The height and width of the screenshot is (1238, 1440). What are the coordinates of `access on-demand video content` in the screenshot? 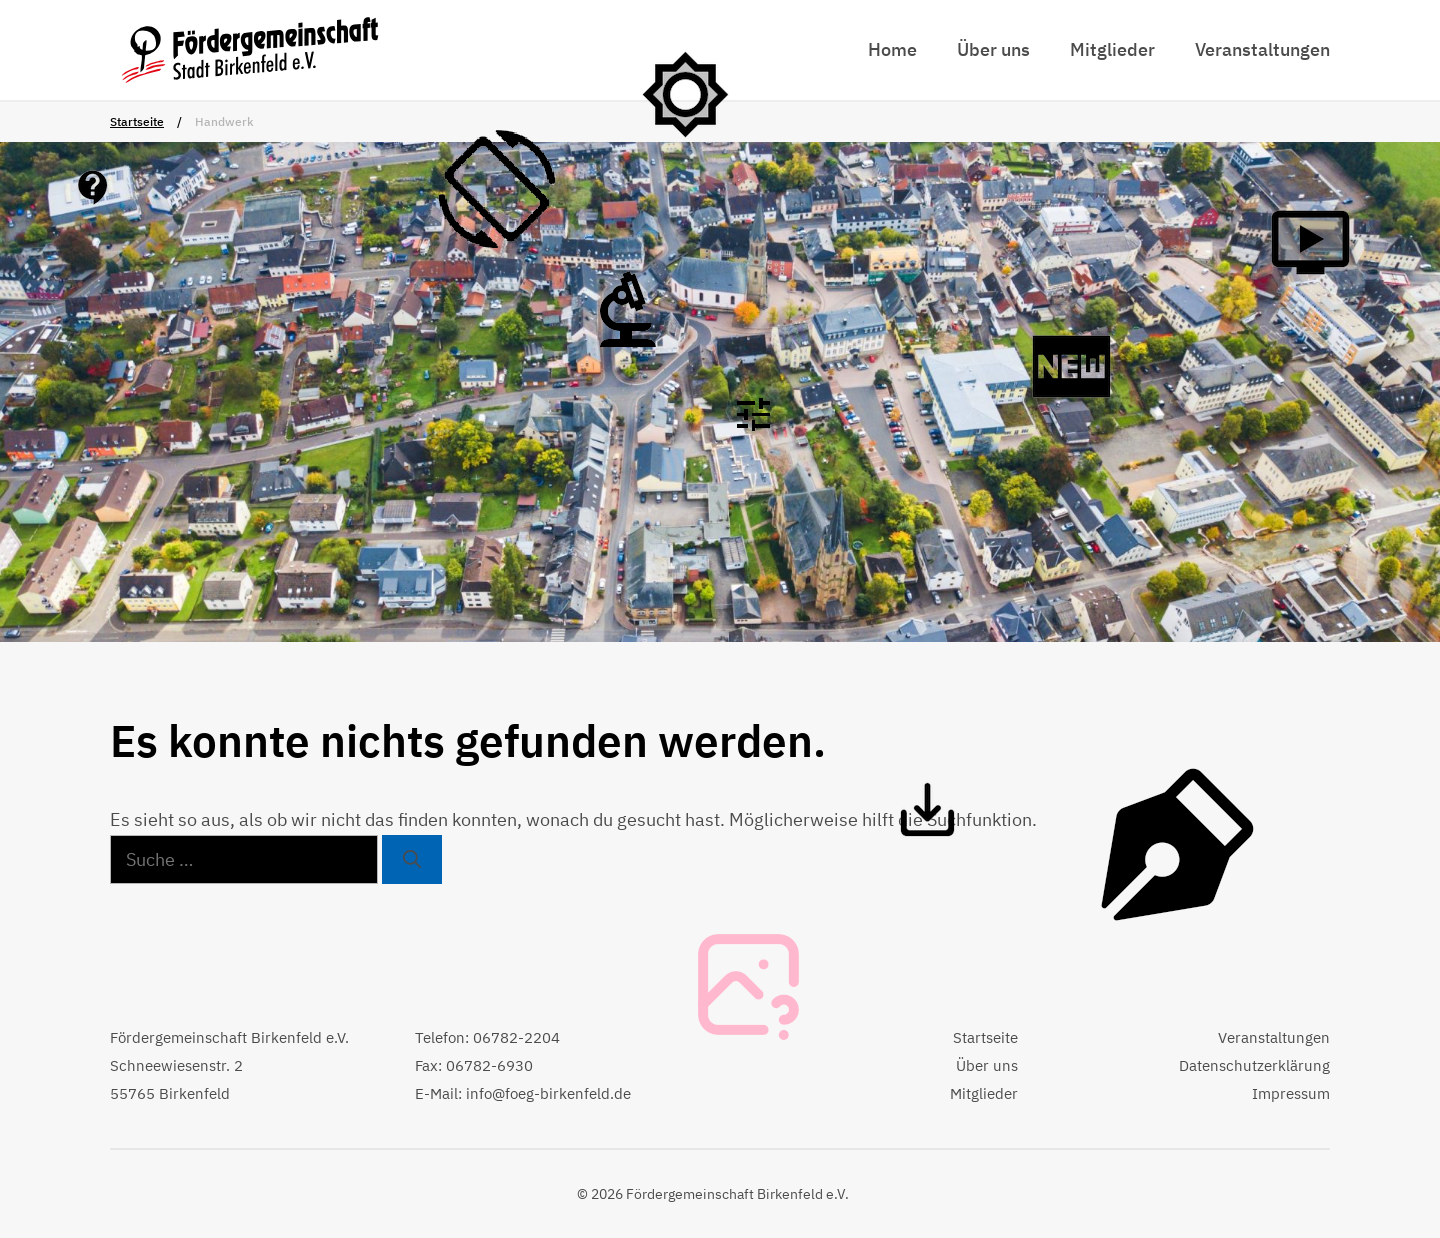 It's located at (1310, 242).